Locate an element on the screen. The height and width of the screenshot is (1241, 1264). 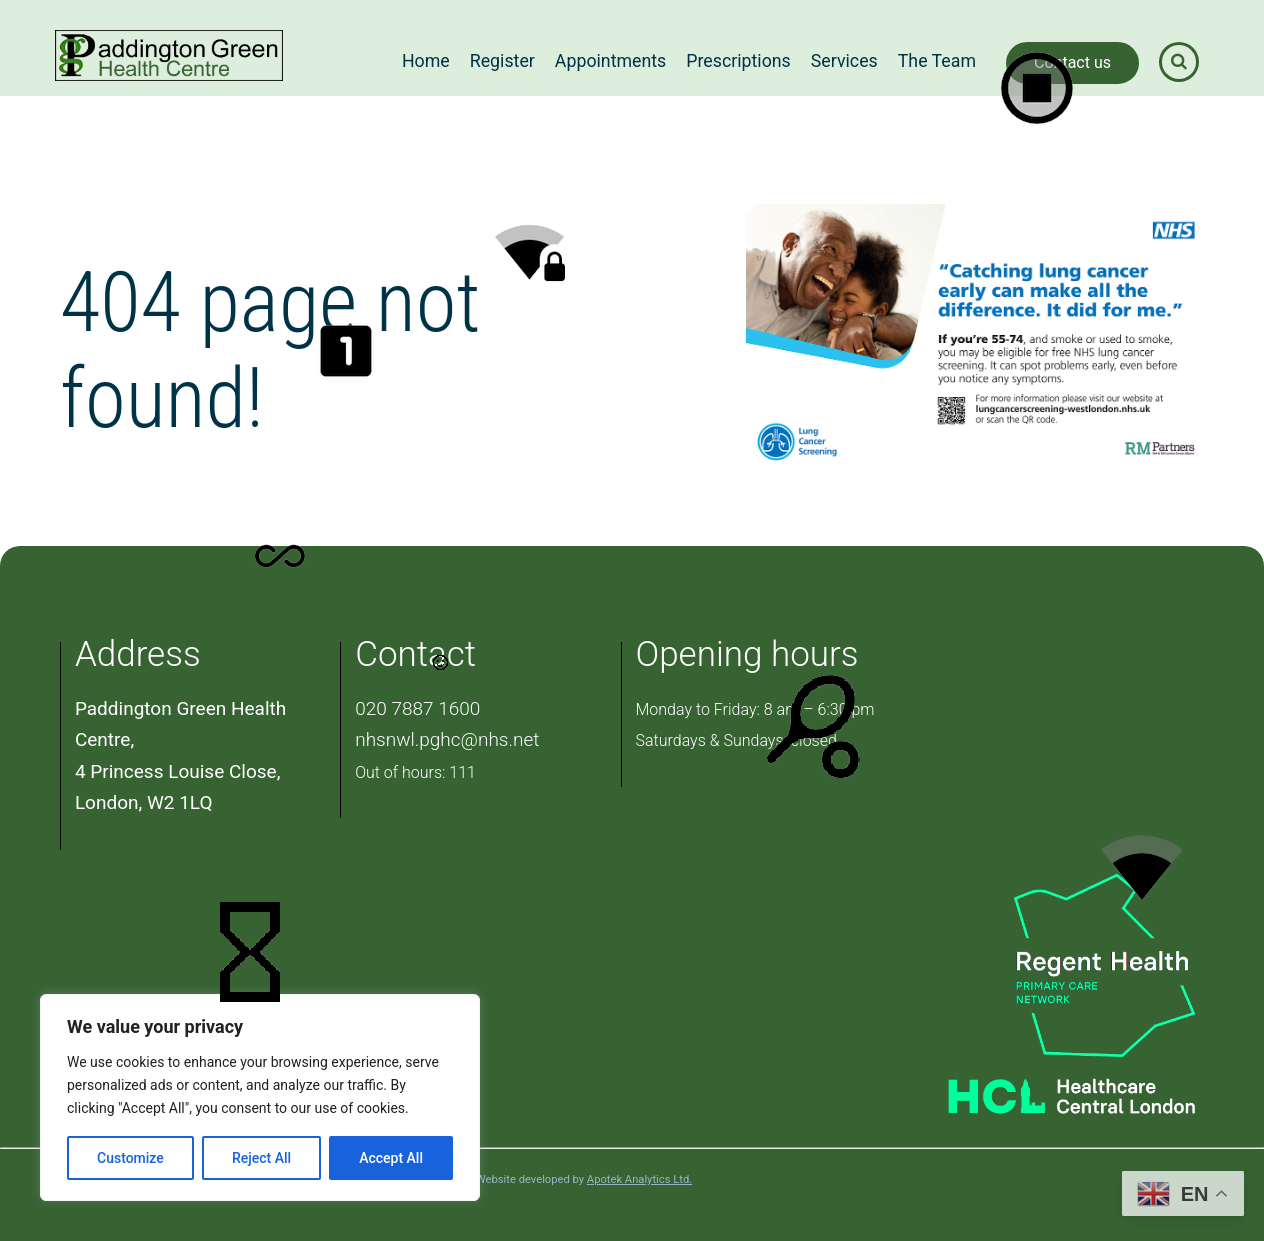
indicates step one in a multi-step process is located at coordinates (346, 351).